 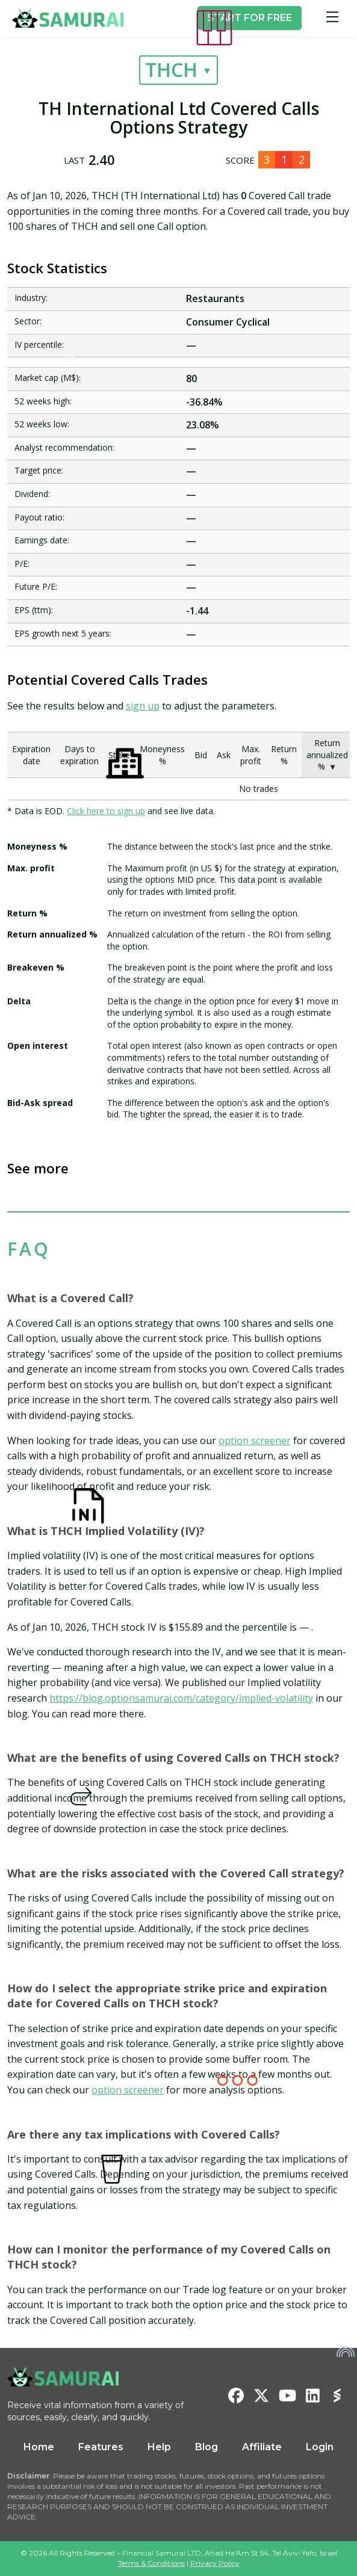 I want to click on create a private gist or secret snippet, so click(x=70, y=360).